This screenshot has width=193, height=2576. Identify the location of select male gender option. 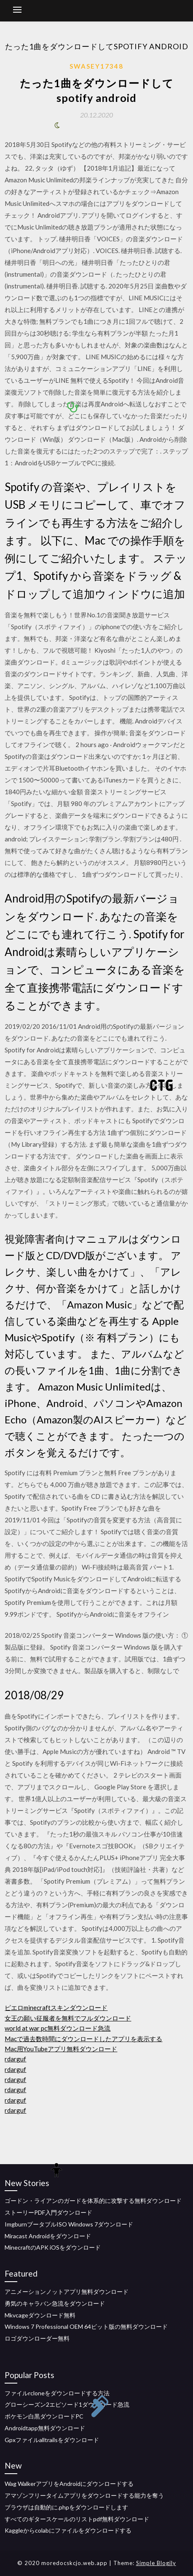
(56, 2170).